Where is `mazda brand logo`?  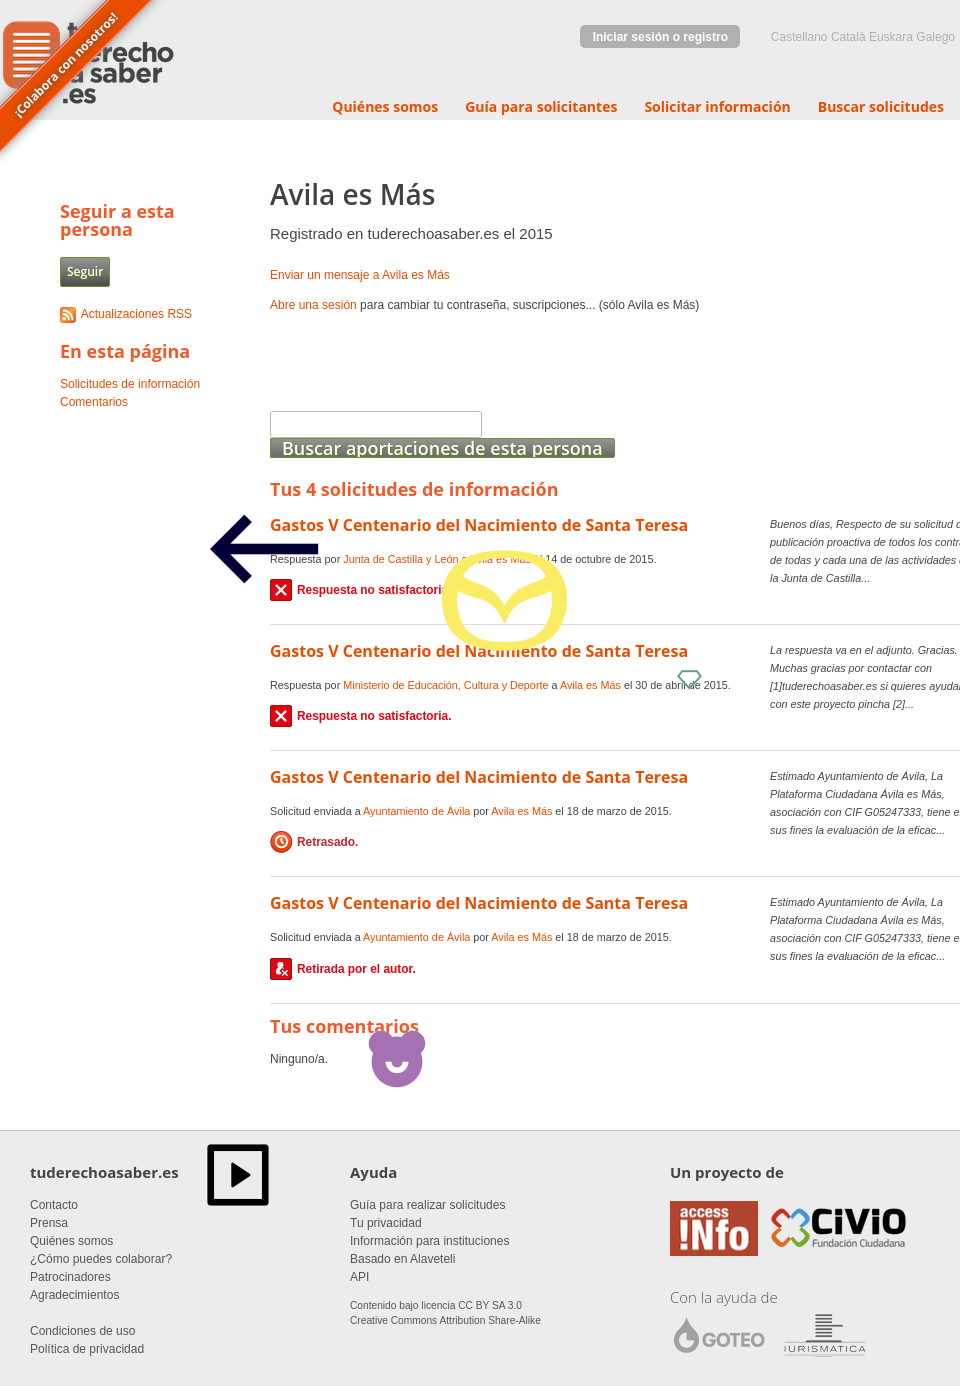
mazda brand logo is located at coordinates (504, 600).